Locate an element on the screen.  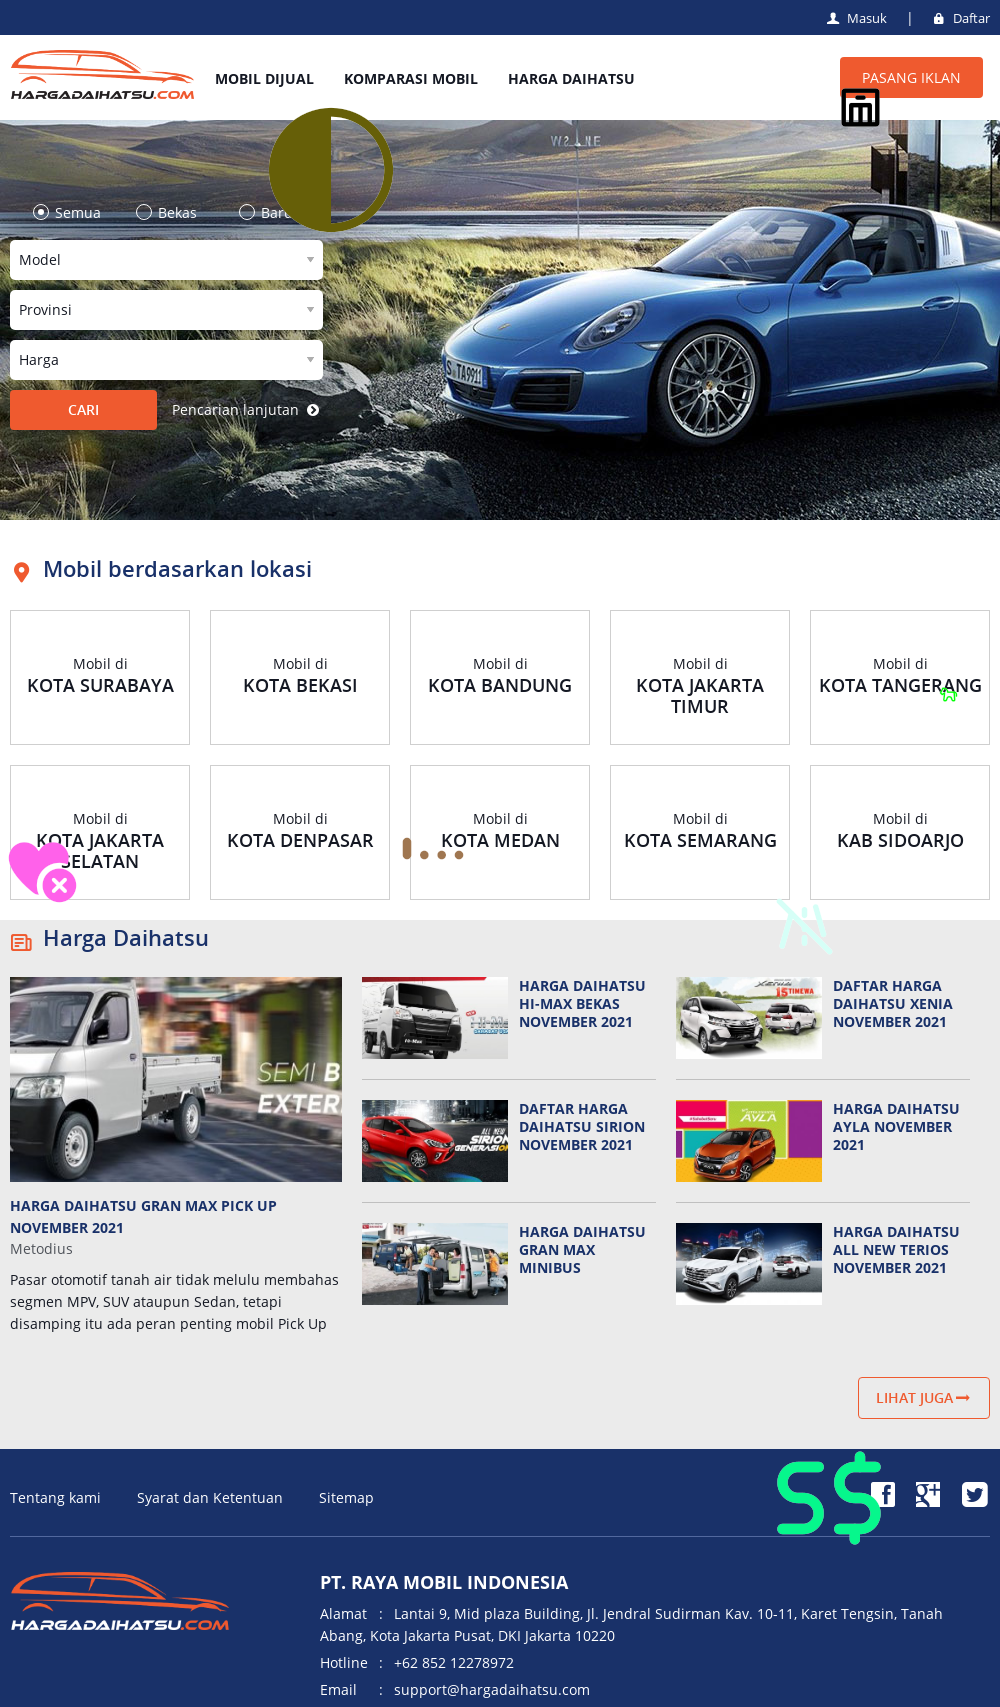
indicates elevator access or location is located at coordinates (860, 107).